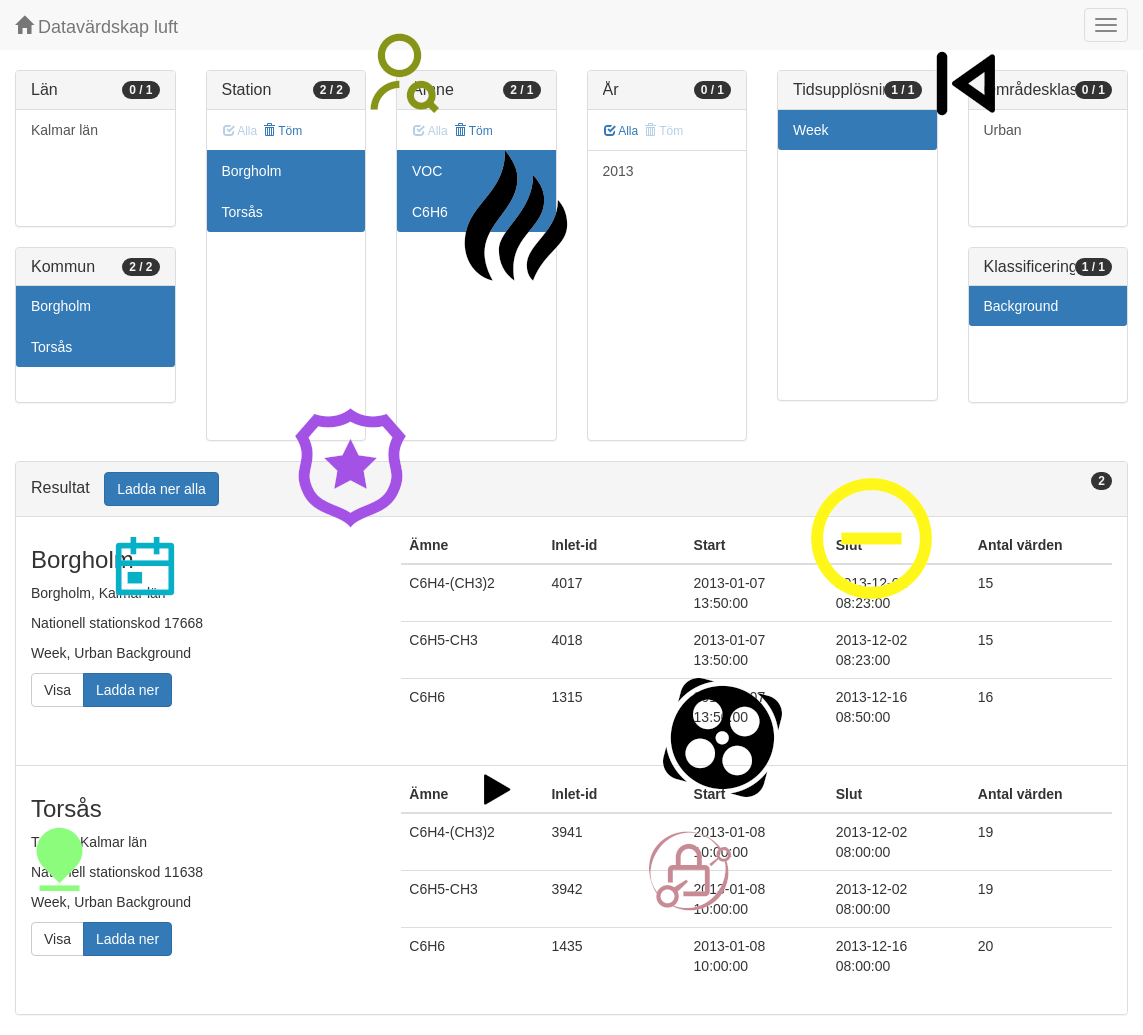 The width and height of the screenshot is (1143, 1035). What do you see at coordinates (399, 73) in the screenshot?
I see `search for a user or contact` at bounding box center [399, 73].